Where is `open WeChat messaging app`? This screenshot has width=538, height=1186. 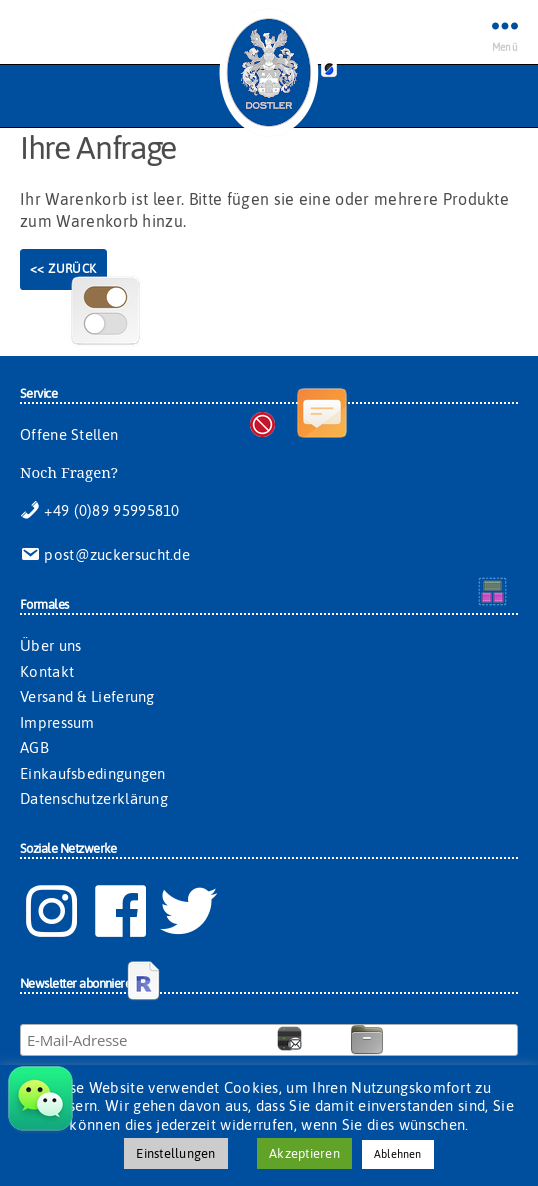 open WeChat messaging app is located at coordinates (40, 1098).